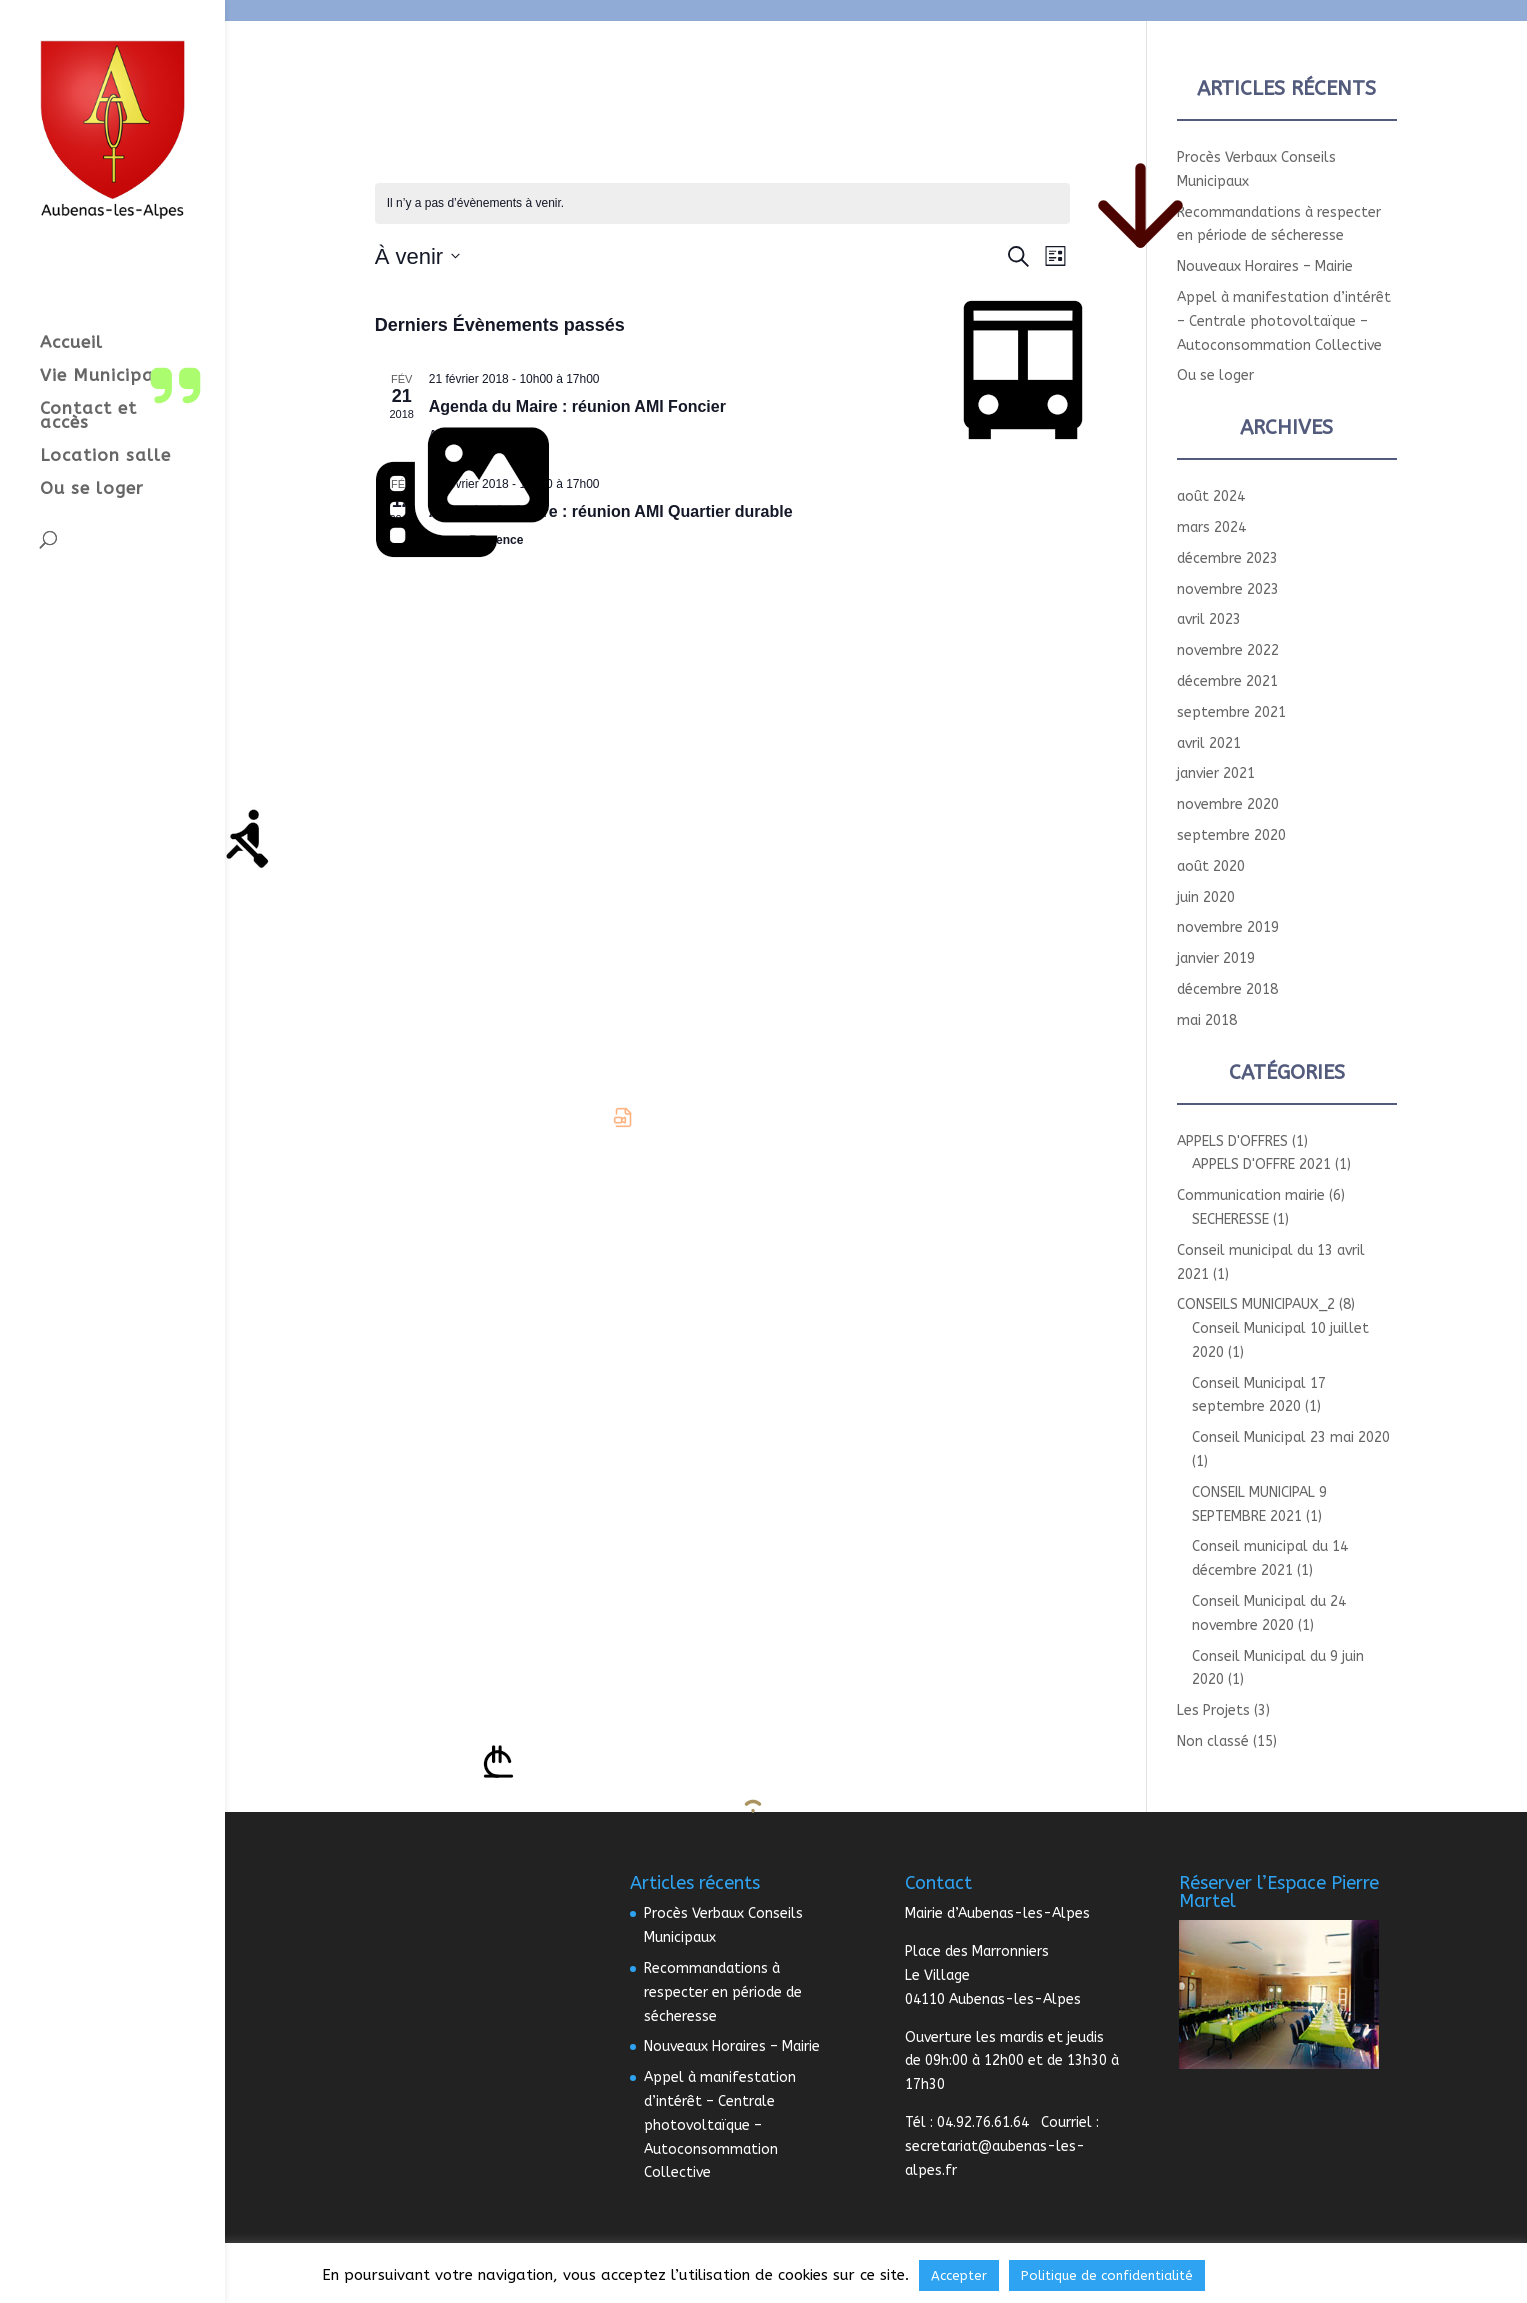 The height and width of the screenshot is (2303, 1527). Describe the element at coordinates (498, 1761) in the screenshot. I see `indicates georgian lari currency` at that location.